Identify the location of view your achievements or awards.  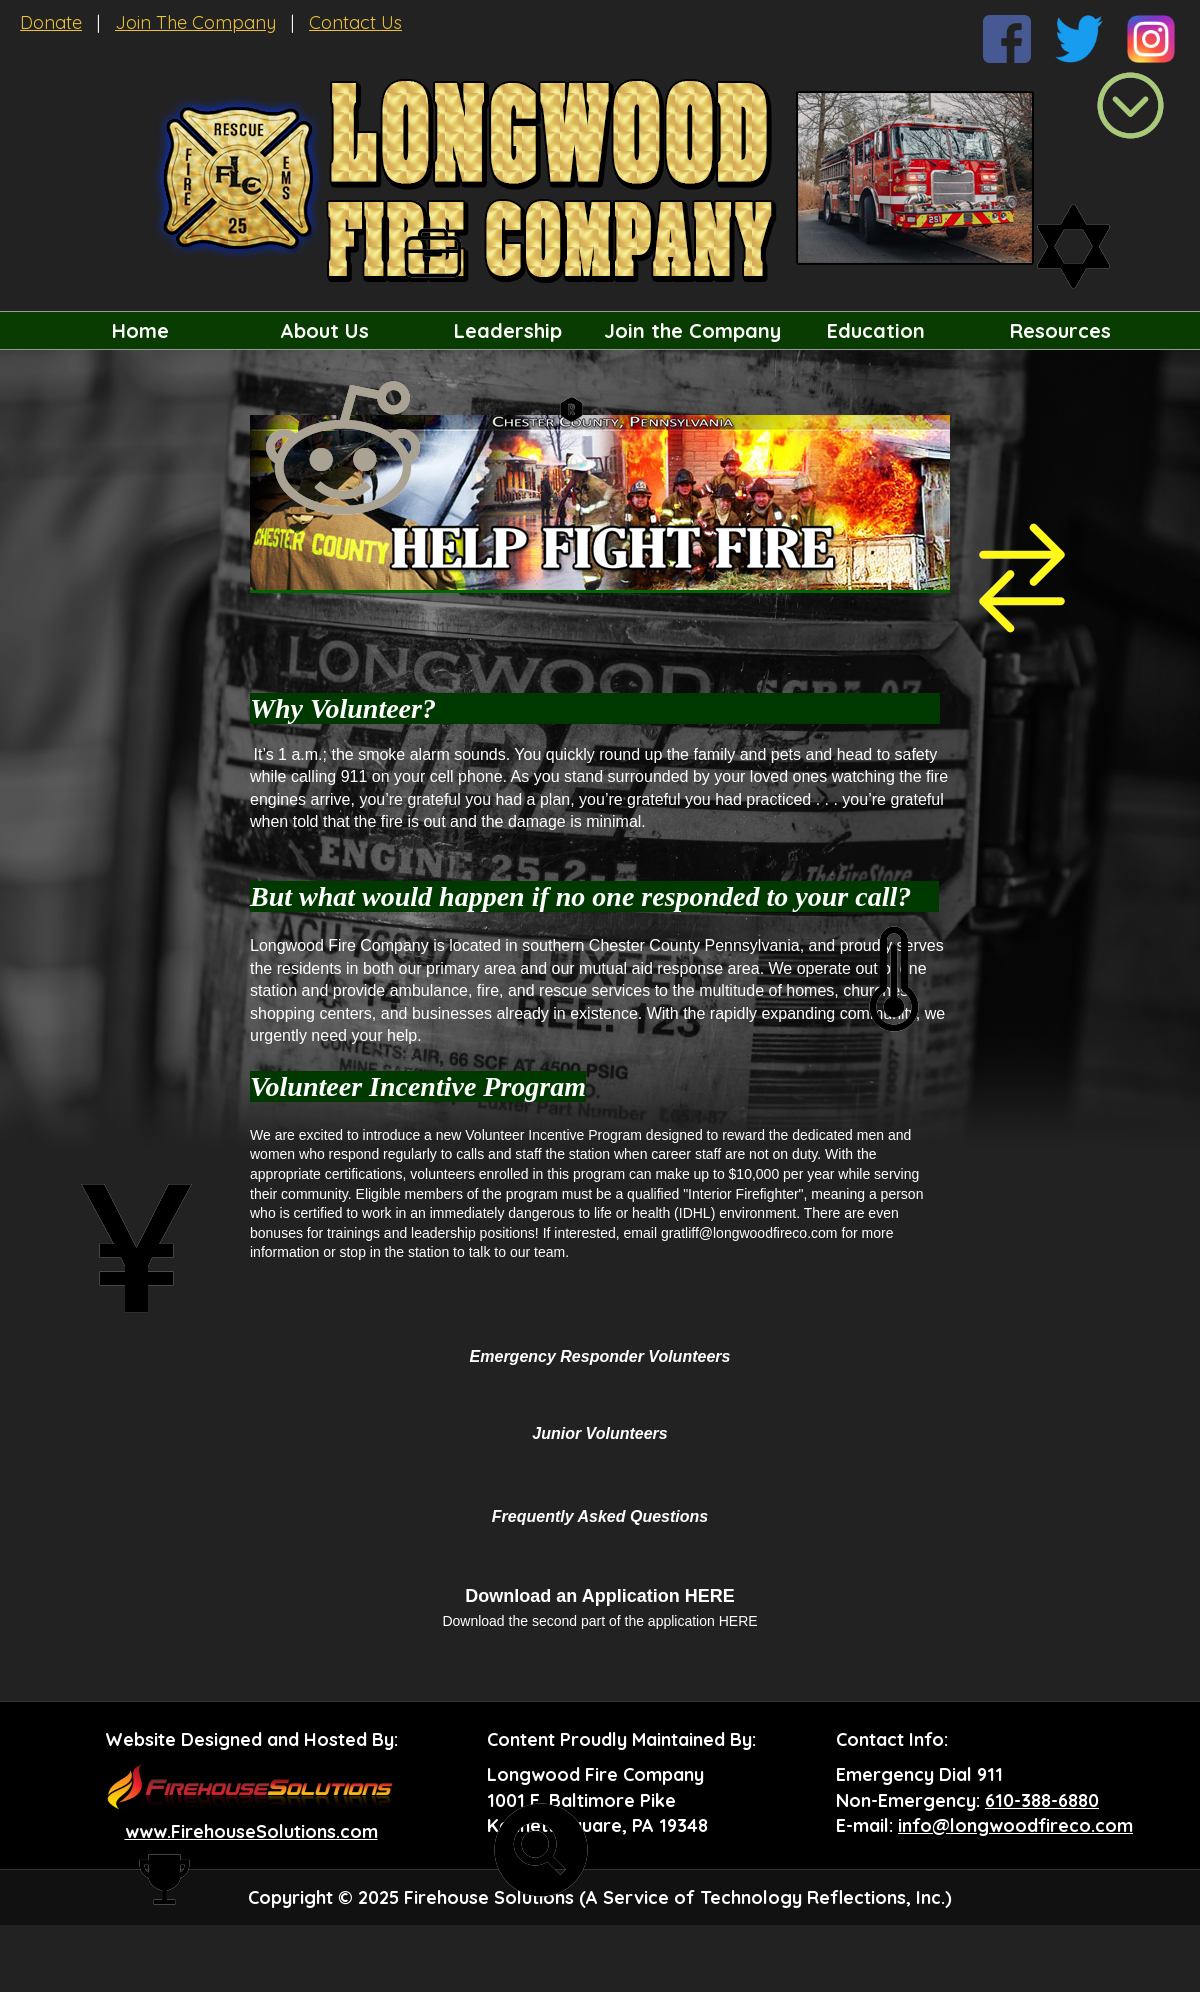
(164, 1879).